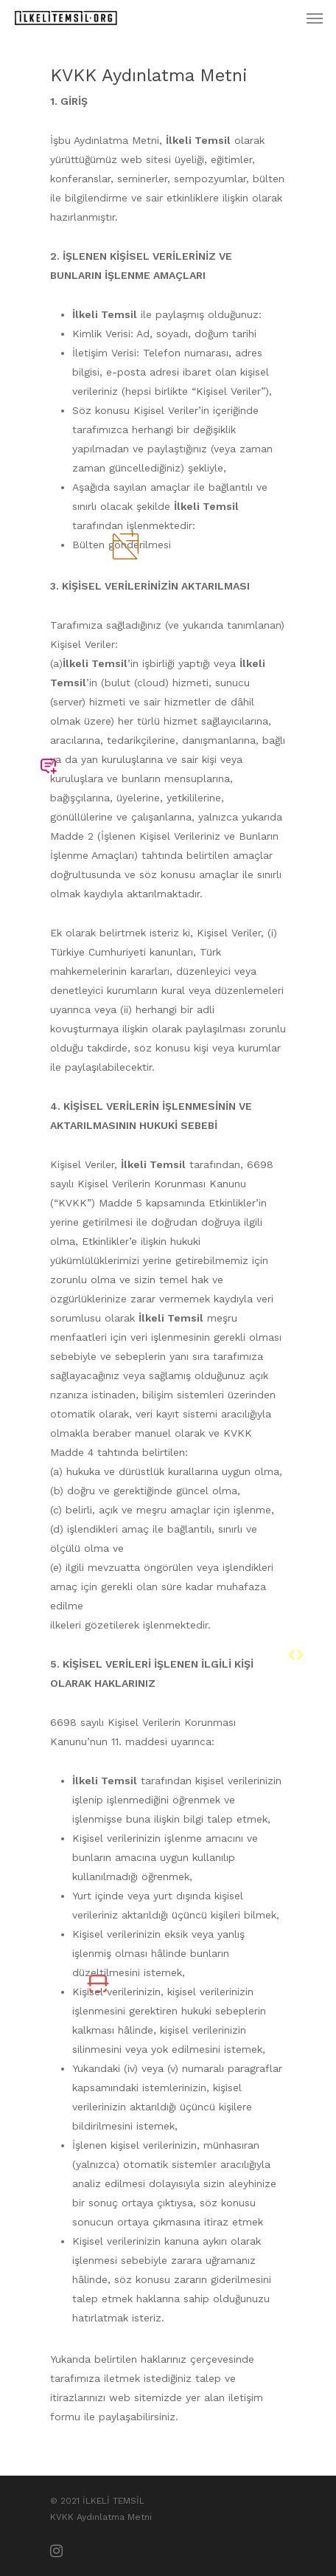 This screenshot has height=2576, width=336. I want to click on disable calendar or scheduling features, so click(125, 546).